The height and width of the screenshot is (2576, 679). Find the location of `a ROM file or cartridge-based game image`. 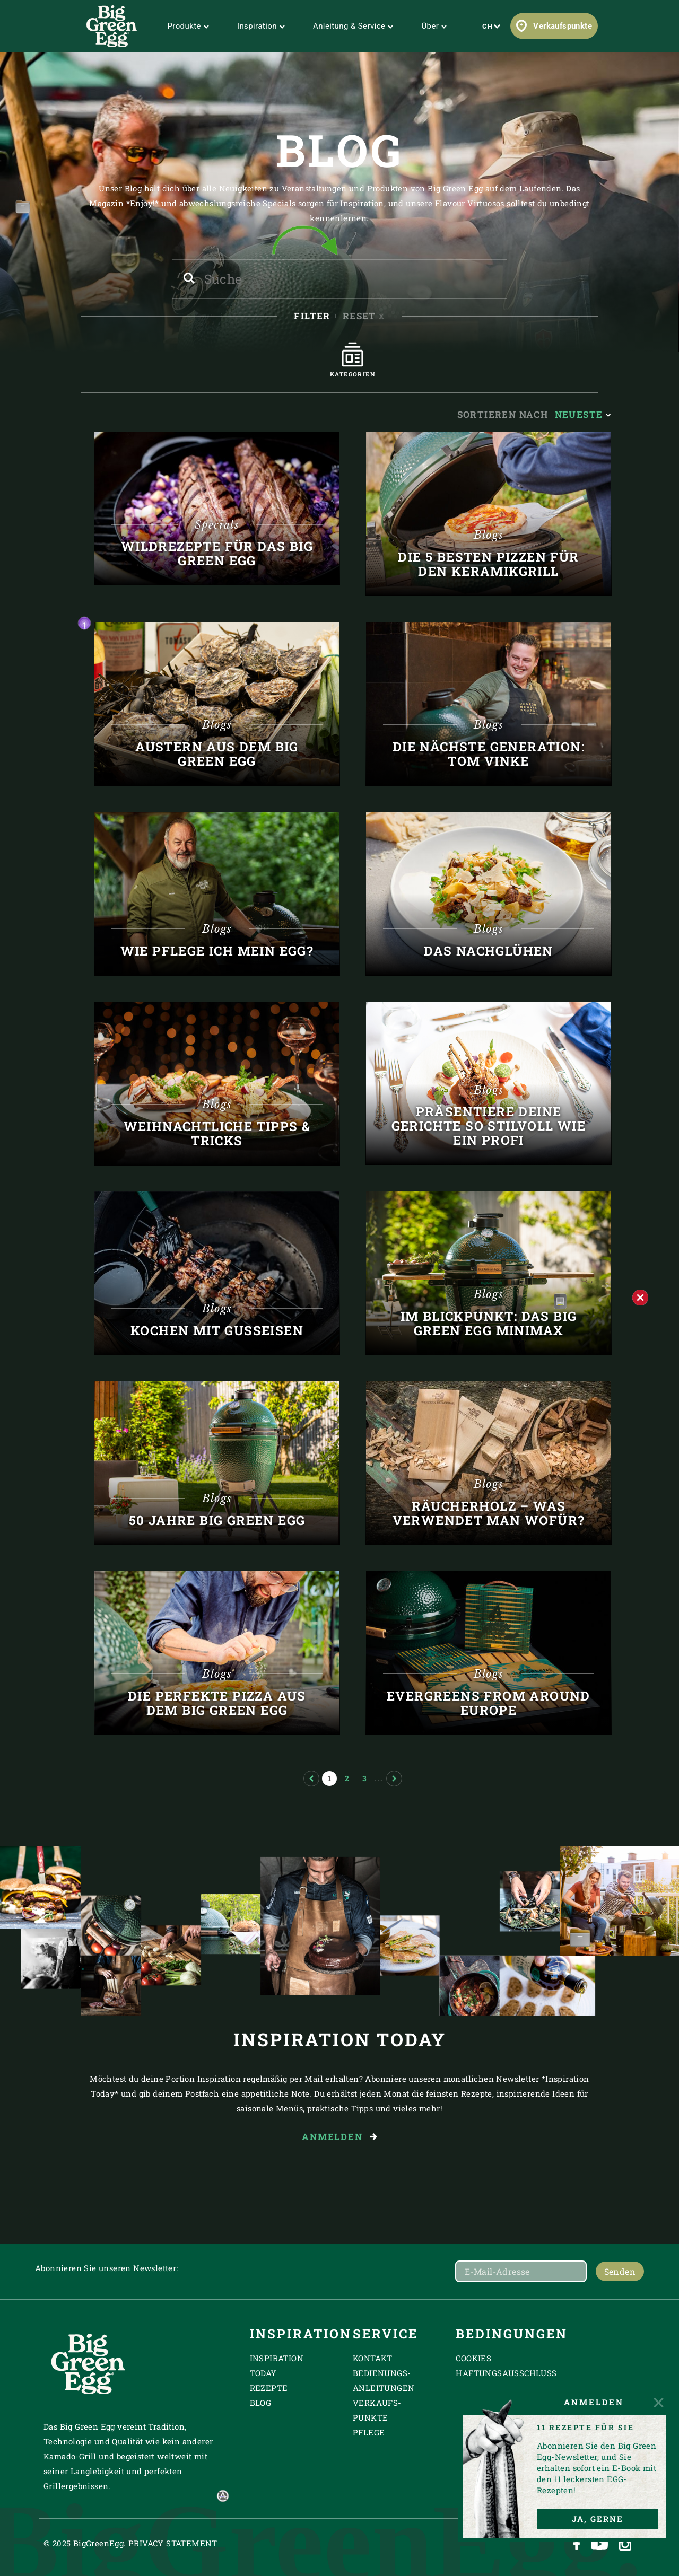

a ROM file or cartridge-based game image is located at coordinates (560, 1301).